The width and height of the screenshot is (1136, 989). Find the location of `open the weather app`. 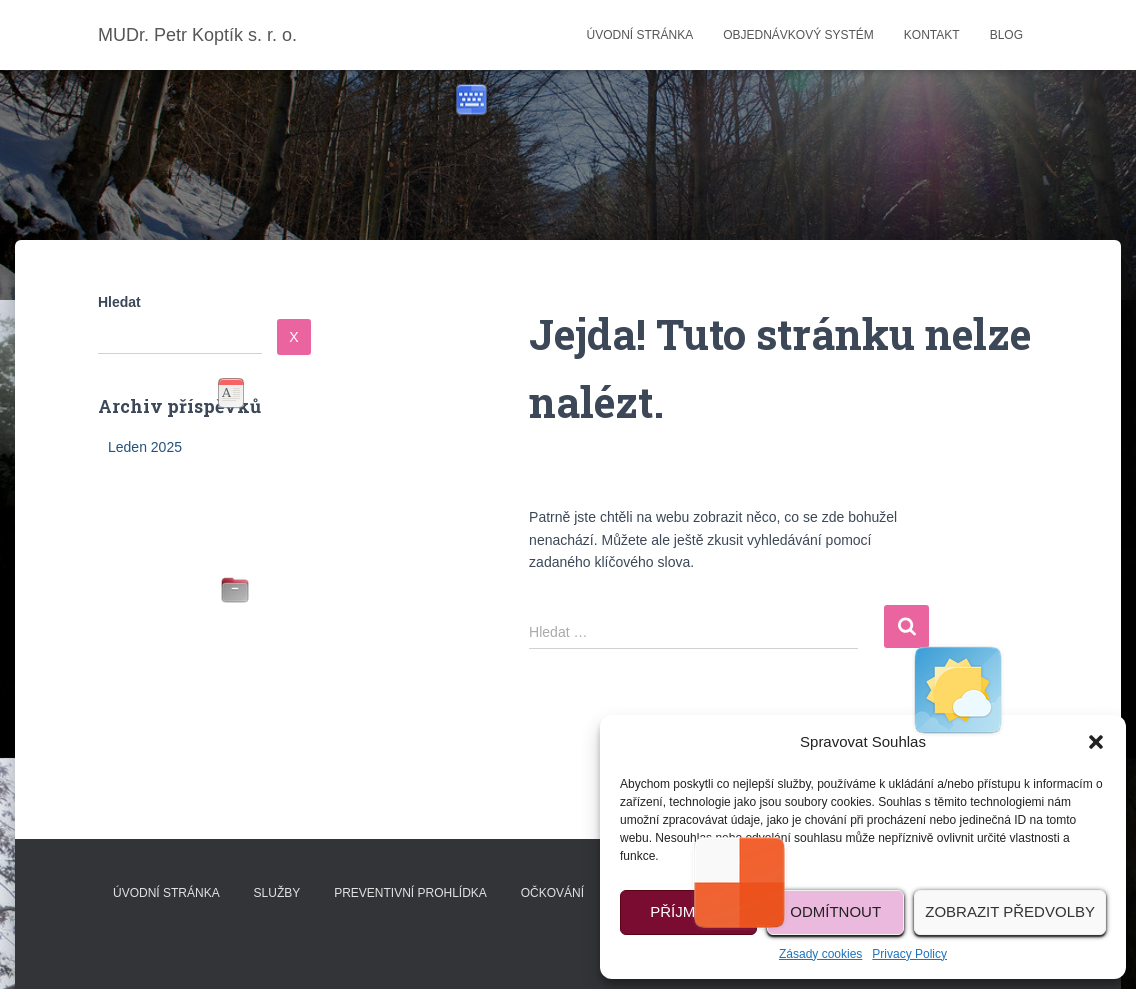

open the weather app is located at coordinates (958, 690).